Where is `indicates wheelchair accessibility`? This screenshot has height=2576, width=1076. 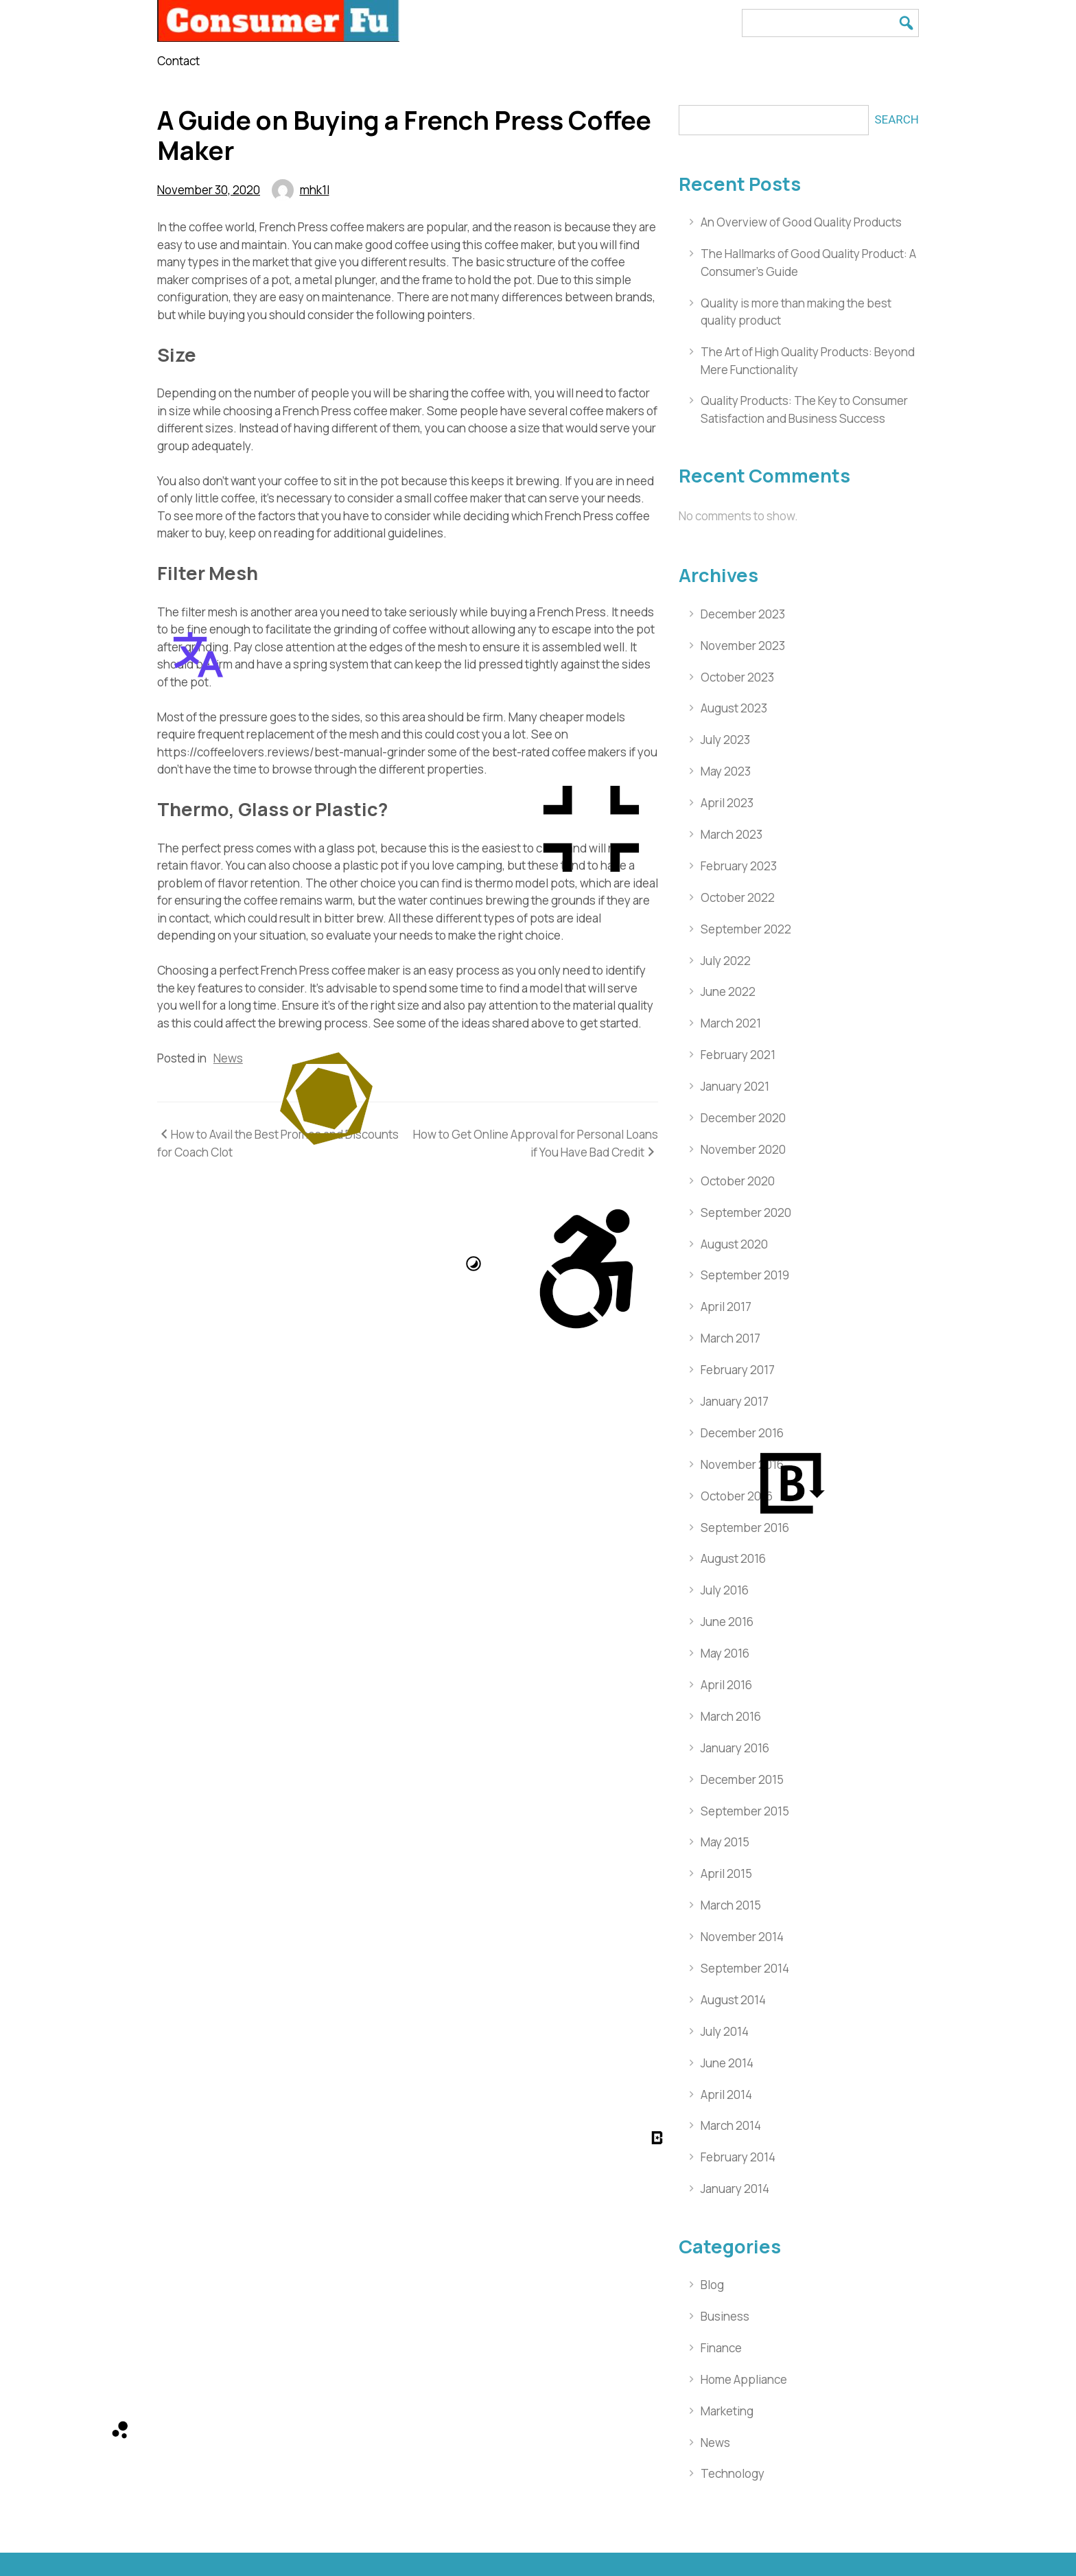
indicates wheelchair accessibility is located at coordinates (586, 1268).